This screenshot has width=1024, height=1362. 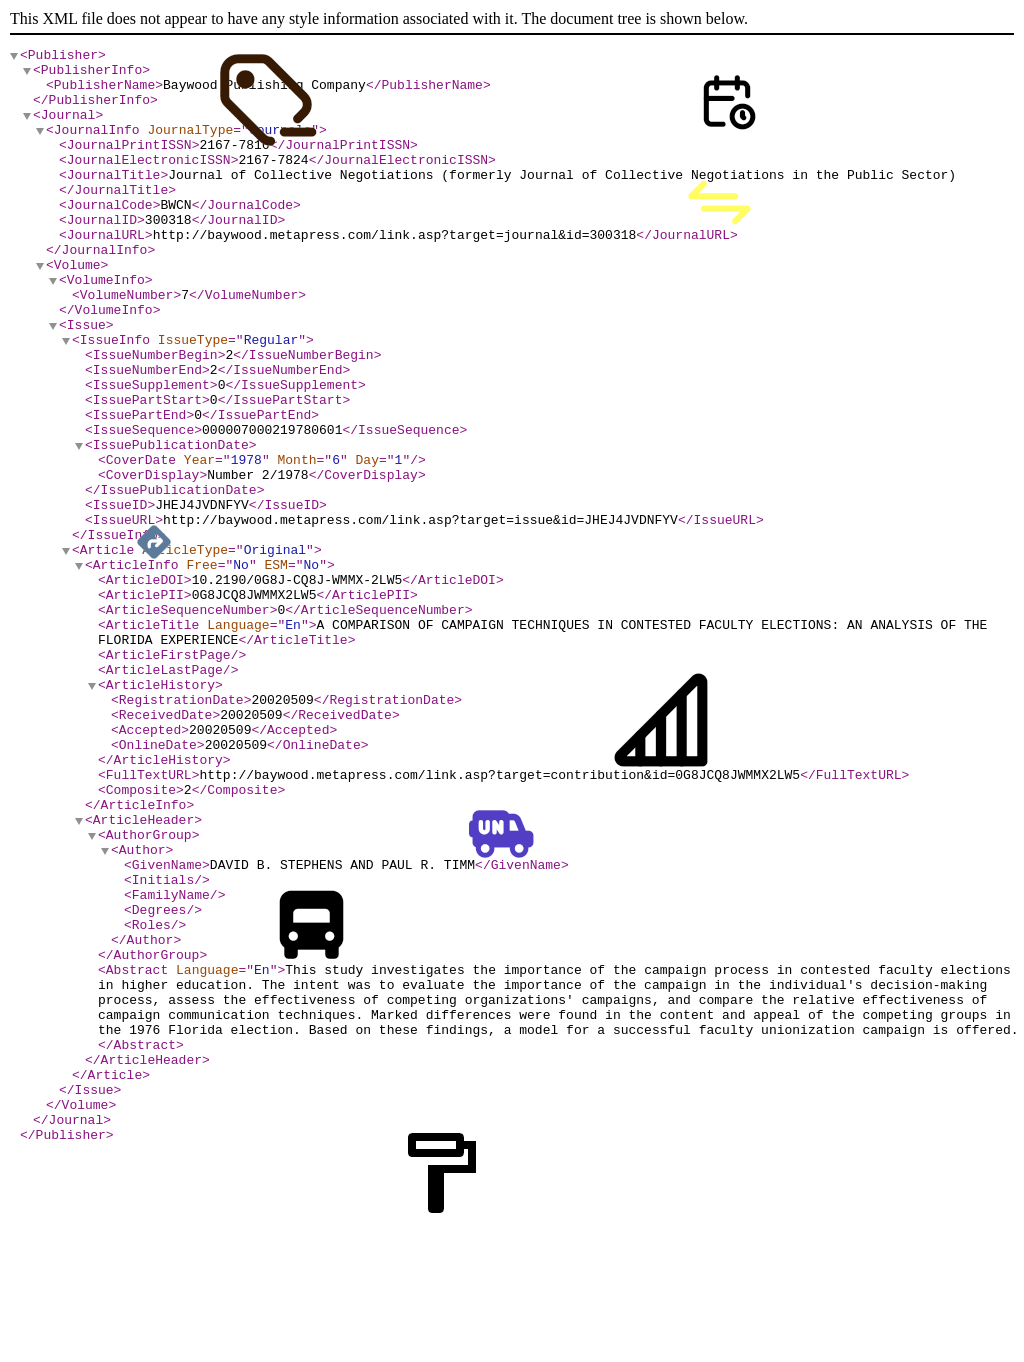 What do you see at coordinates (727, 101) in the screenshot?
I see `schedule an event with a specific time` at bounding box center [727, 101].